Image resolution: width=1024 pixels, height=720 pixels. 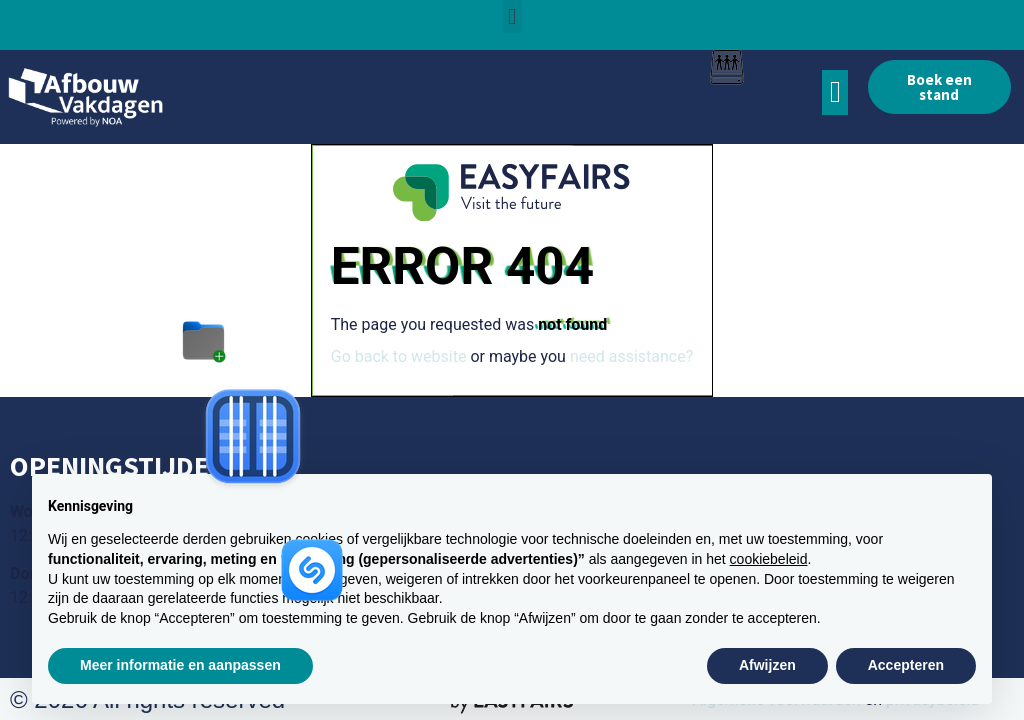 What do you see at coordinates (727, 67) in the screenshot?
I see `access a shared network drive` at bounding box center [727, 67].